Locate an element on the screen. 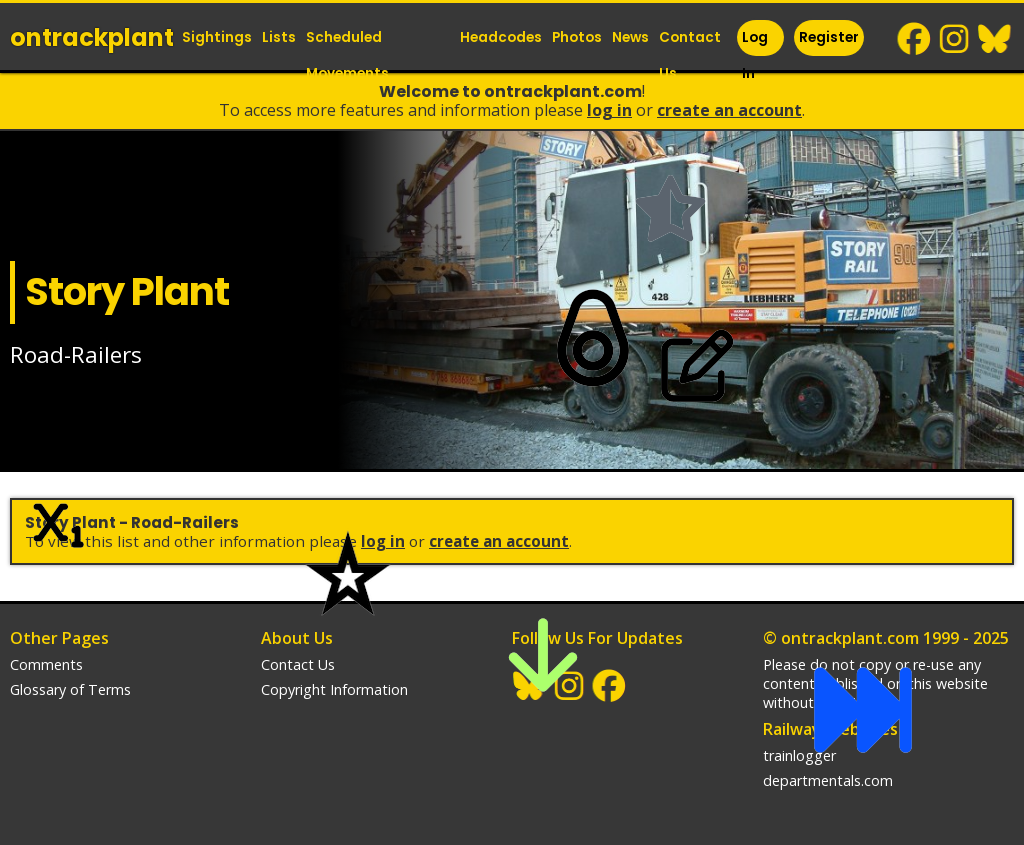  skip to the next track is located at coordinates (863, 710).